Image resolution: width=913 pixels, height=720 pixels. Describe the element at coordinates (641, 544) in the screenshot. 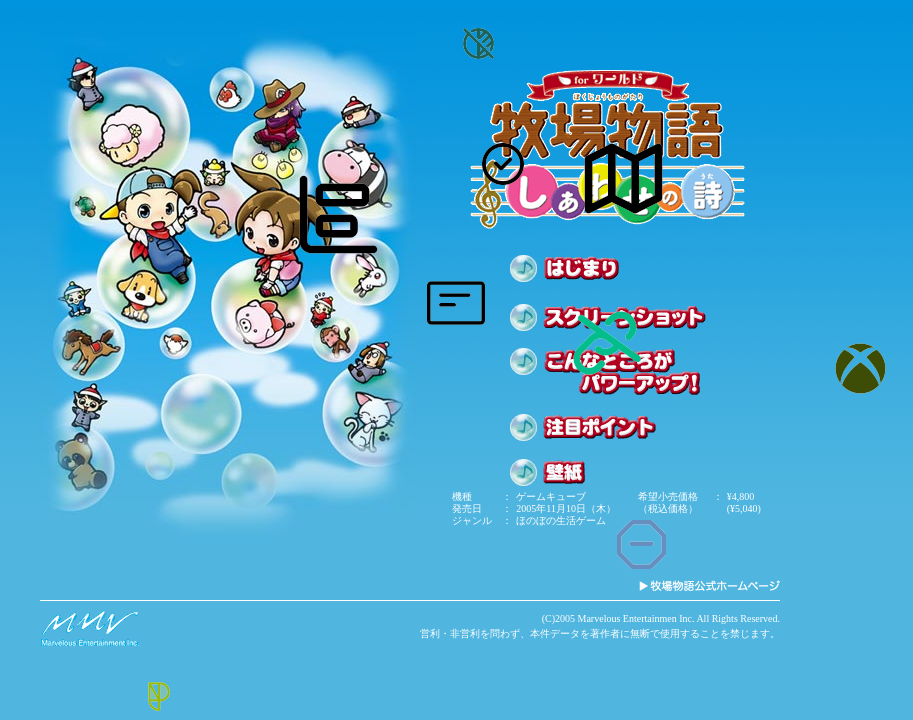

I see `indicates blocked or restricted content` at that location.